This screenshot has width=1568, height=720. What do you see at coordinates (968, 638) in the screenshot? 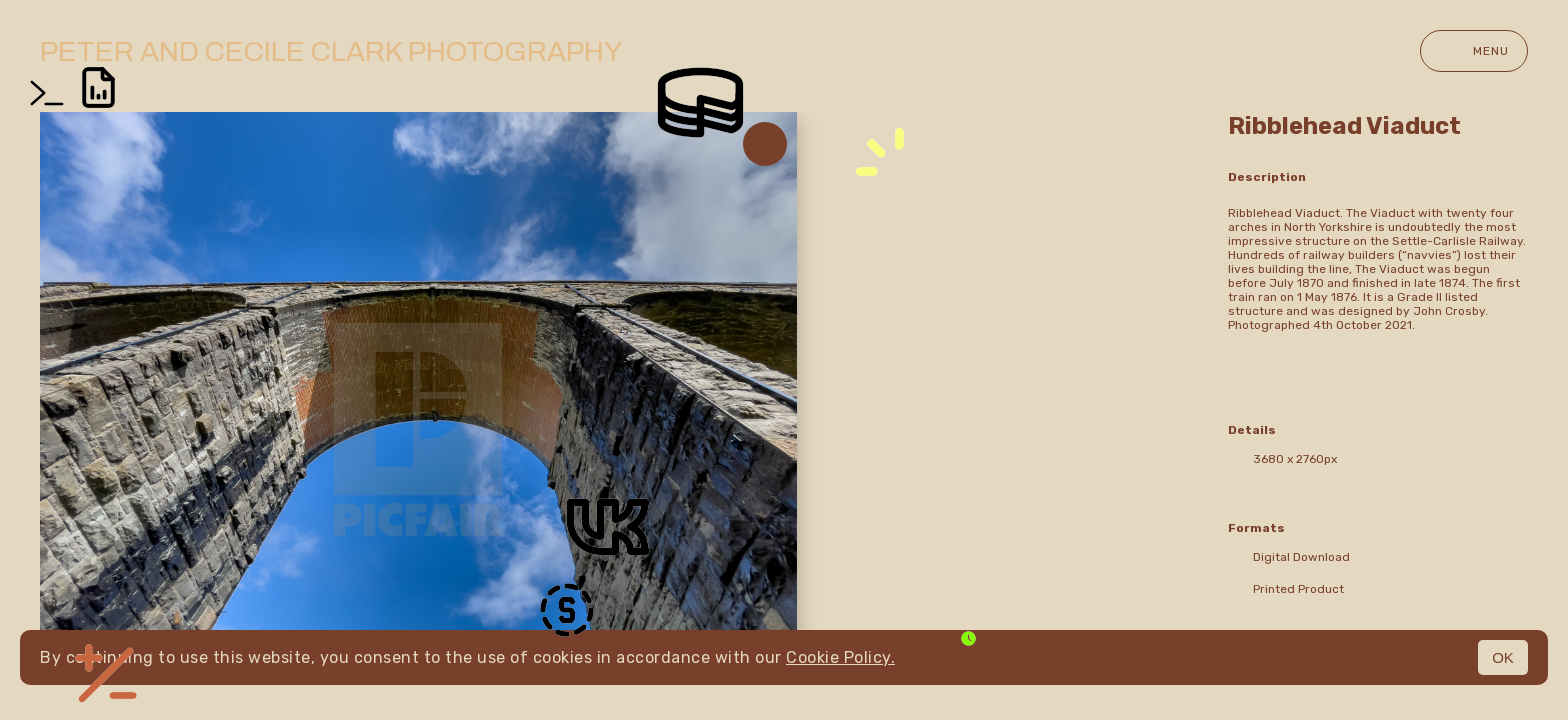
I see `view time or clock settings` at bounding box center [968, 638].